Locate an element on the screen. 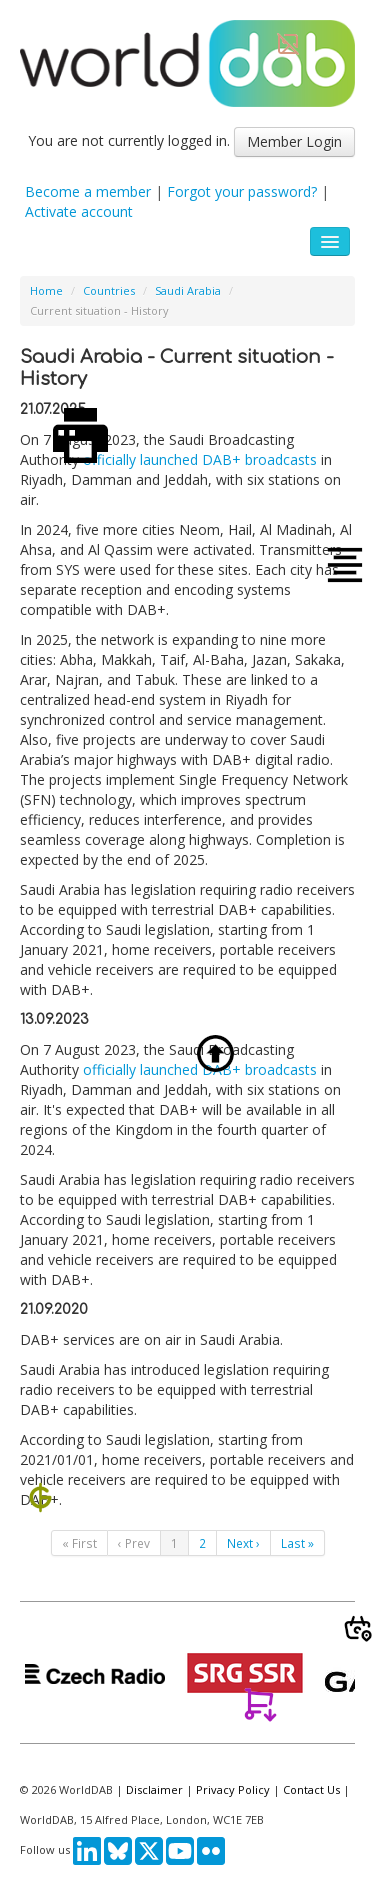  center align text is located at coordinates (345, 565).